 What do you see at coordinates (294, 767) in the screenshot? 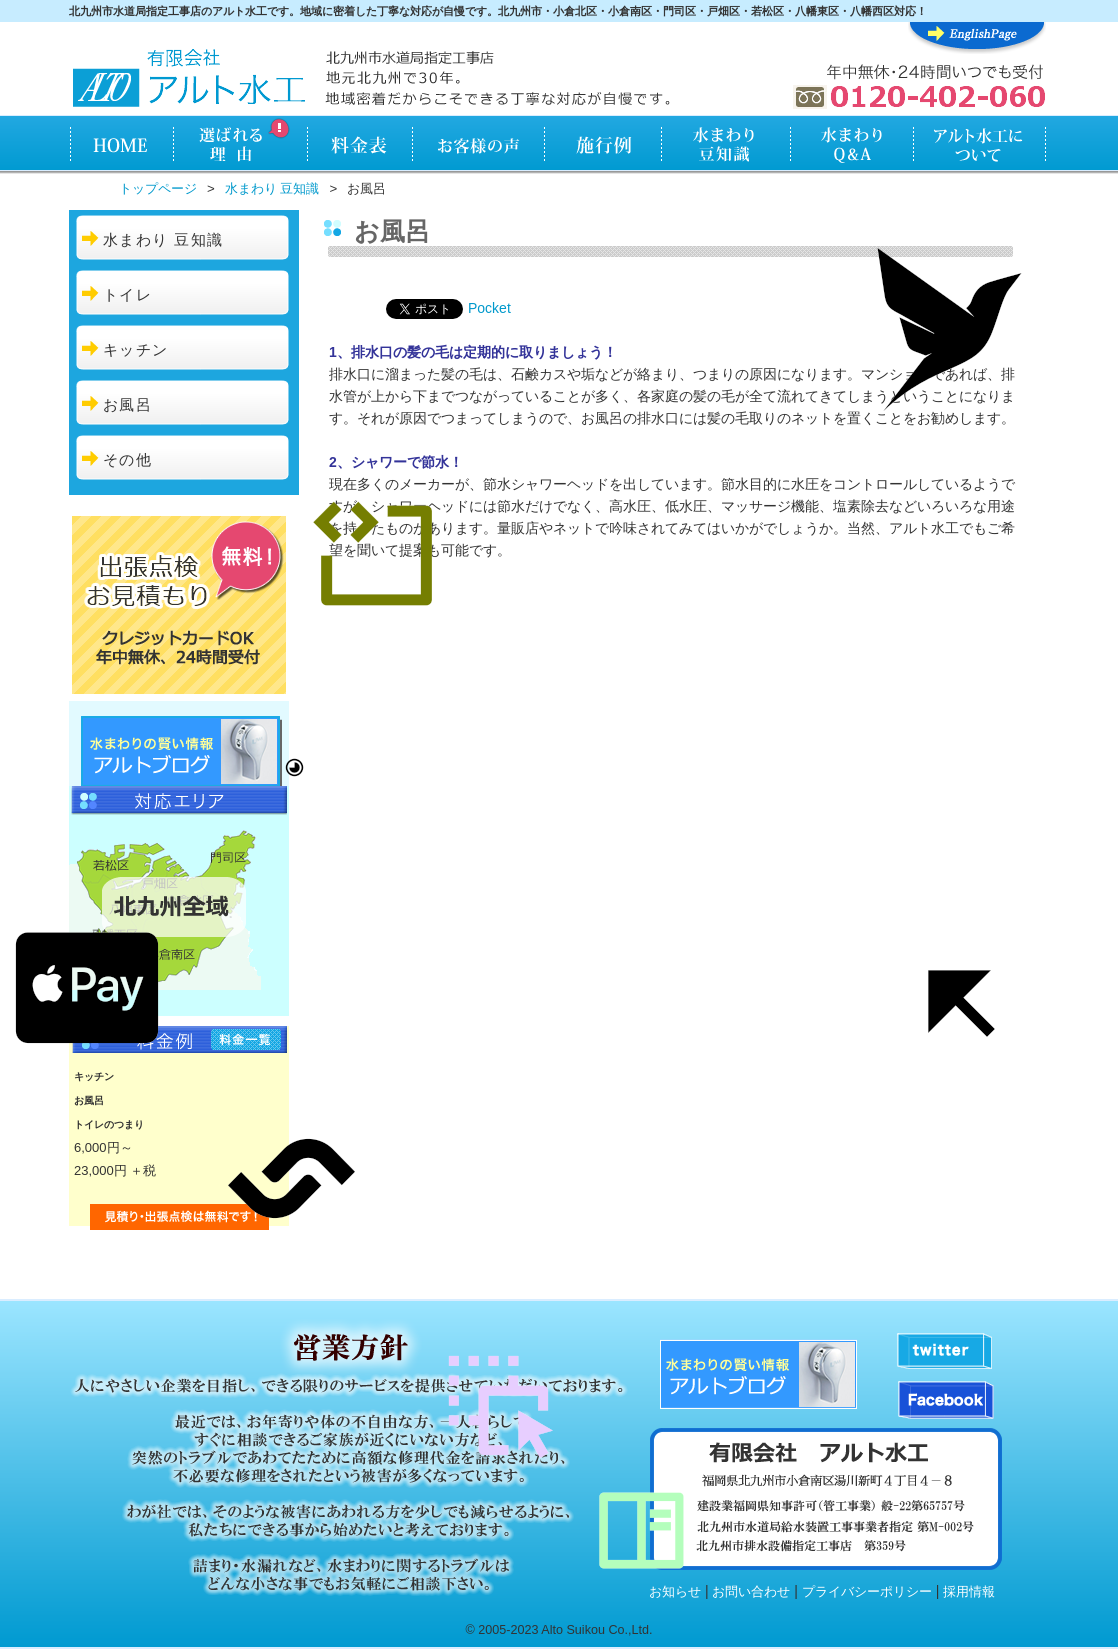
I see `indicates 75% progress complete` at bounding box center [294, 767].